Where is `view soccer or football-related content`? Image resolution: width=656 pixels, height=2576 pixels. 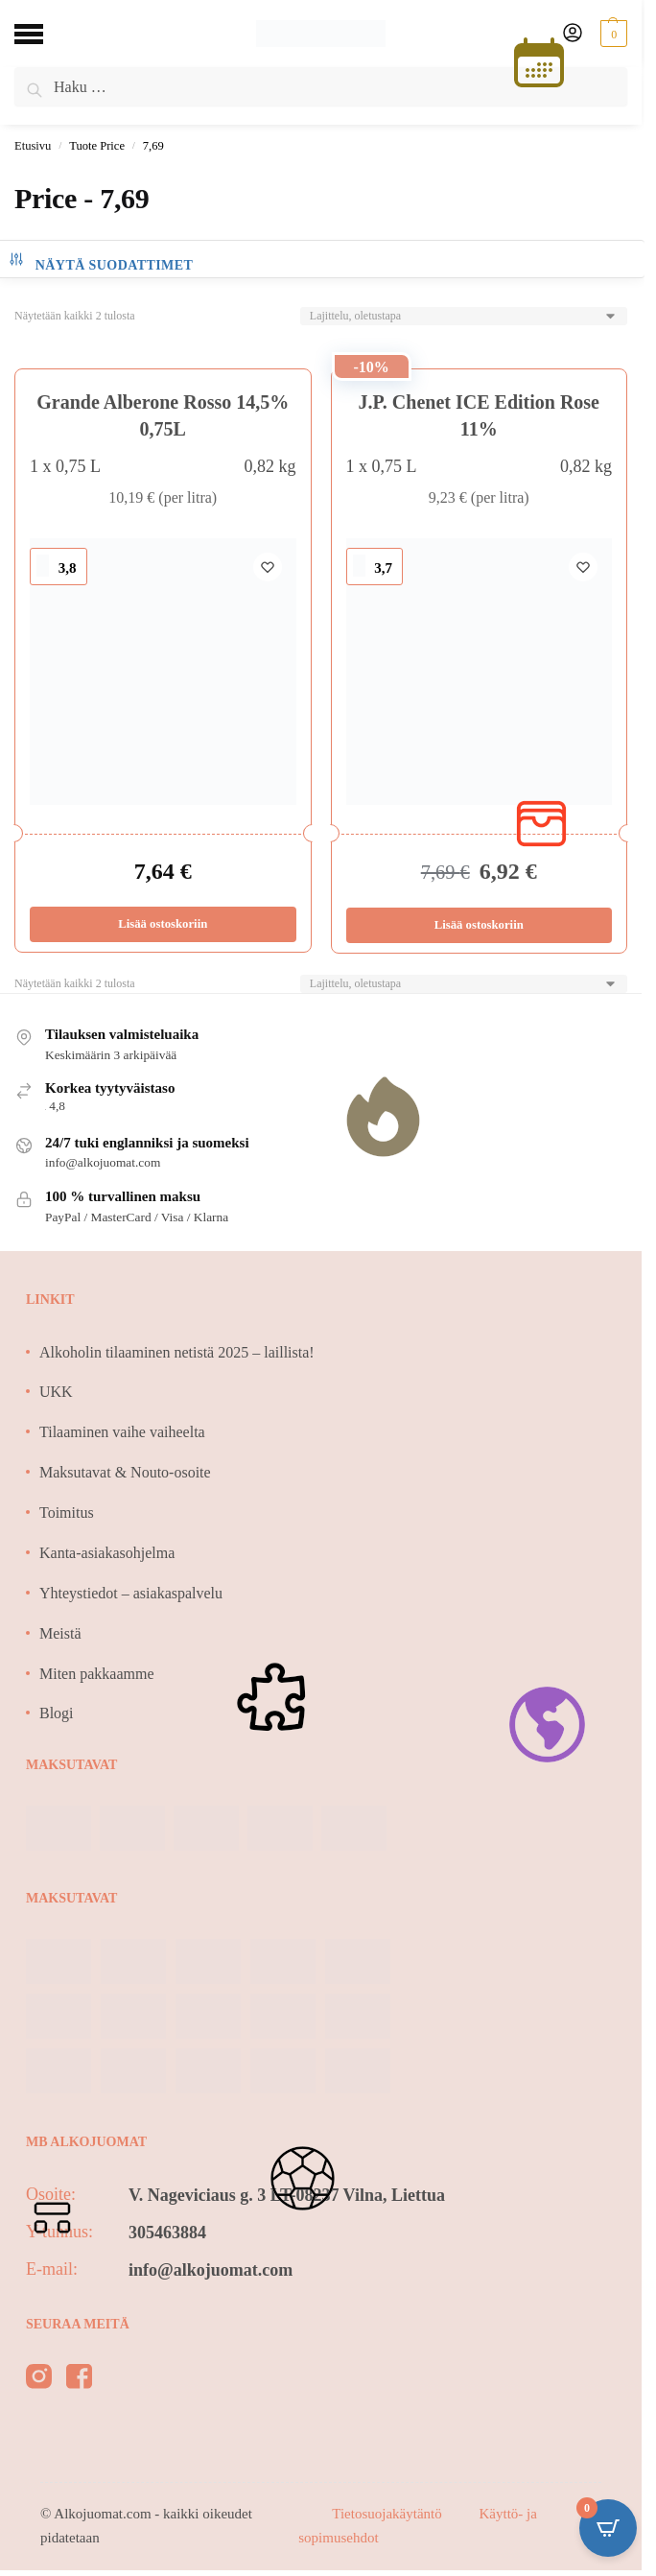
view soccer or football-related content is located at coordinates (302, 2178).